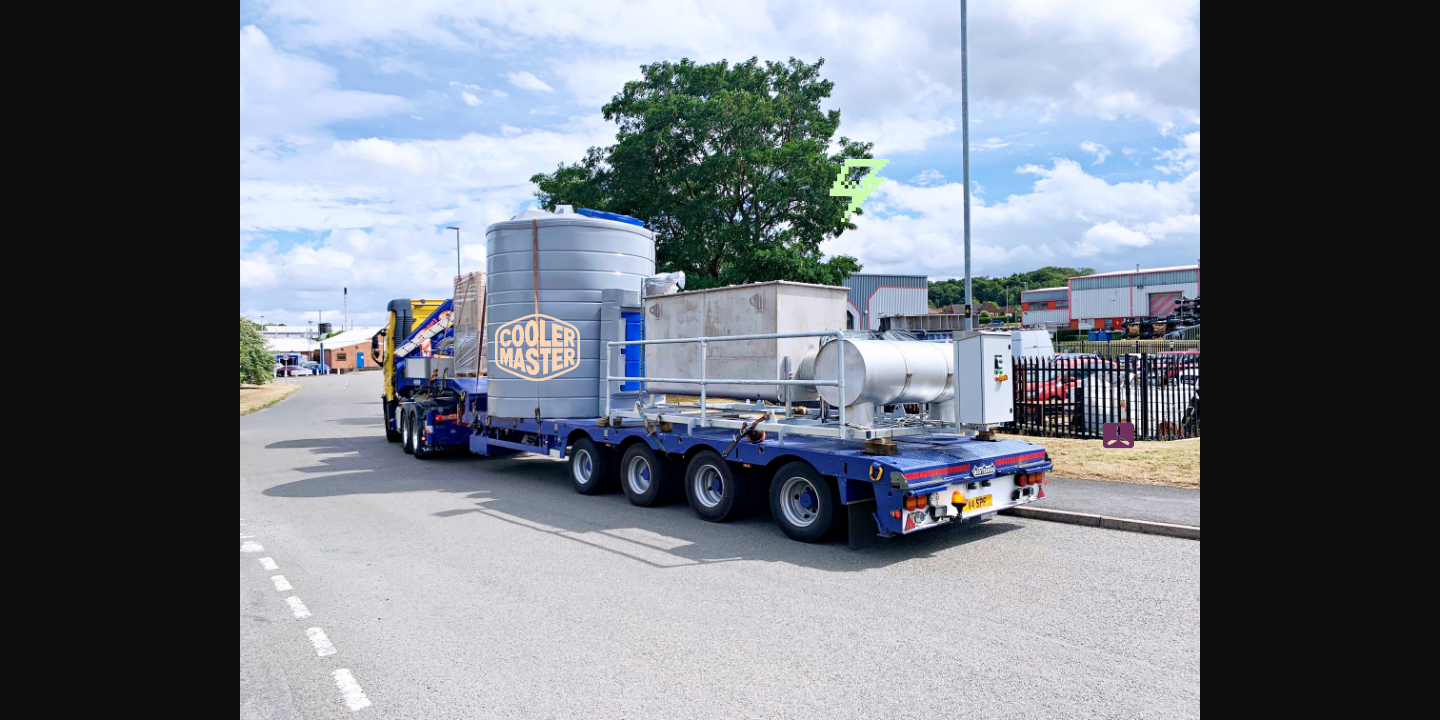  Describe the element at coordinates (859, 190) in the screenshot. I see `open game jolt app or website` at that location.